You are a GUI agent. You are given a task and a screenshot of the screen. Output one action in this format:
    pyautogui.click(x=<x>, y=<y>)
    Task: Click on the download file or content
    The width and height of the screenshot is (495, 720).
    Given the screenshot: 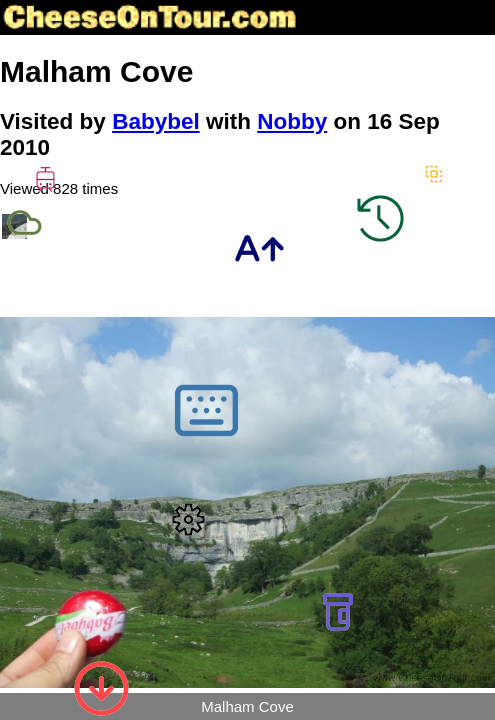 What is the action you would take?
    pyautogui.click(x=101, y=688)
    